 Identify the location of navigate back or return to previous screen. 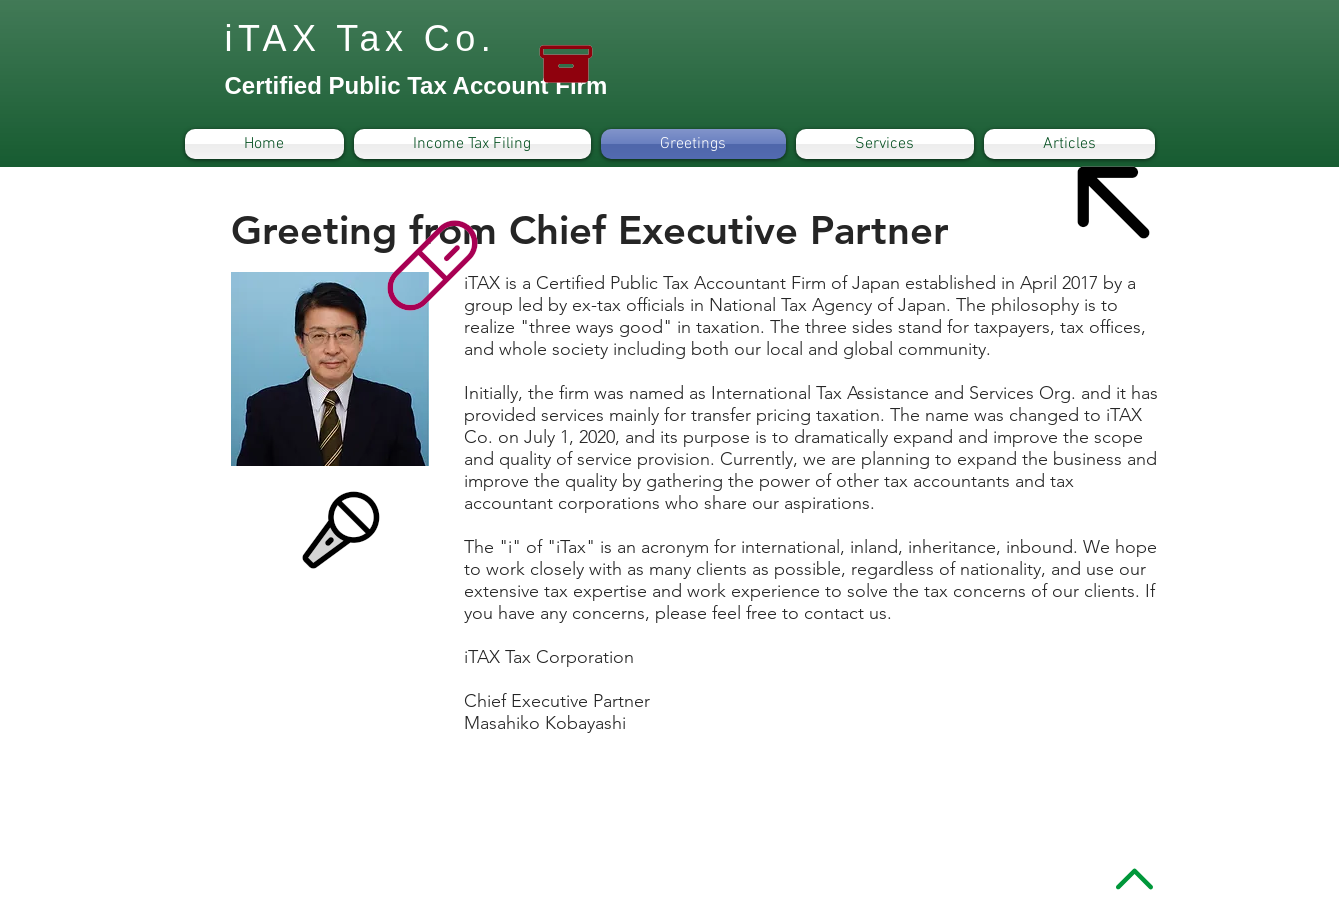
(1113, 202).